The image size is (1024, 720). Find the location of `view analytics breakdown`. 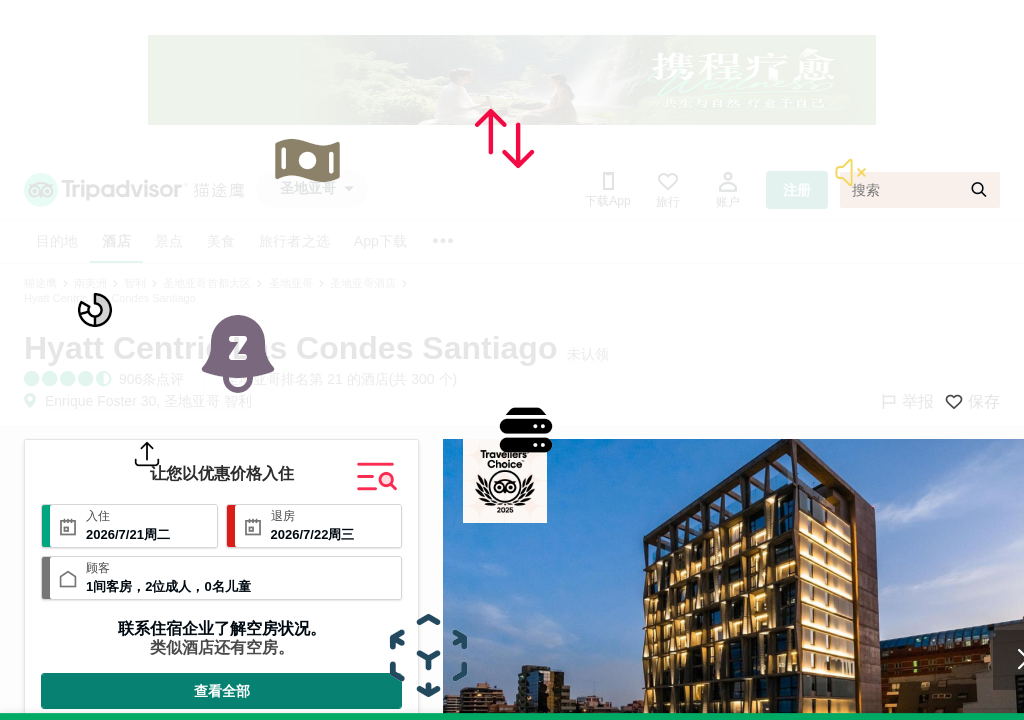

view analytics breakdown is located at coordinates (95, 310).